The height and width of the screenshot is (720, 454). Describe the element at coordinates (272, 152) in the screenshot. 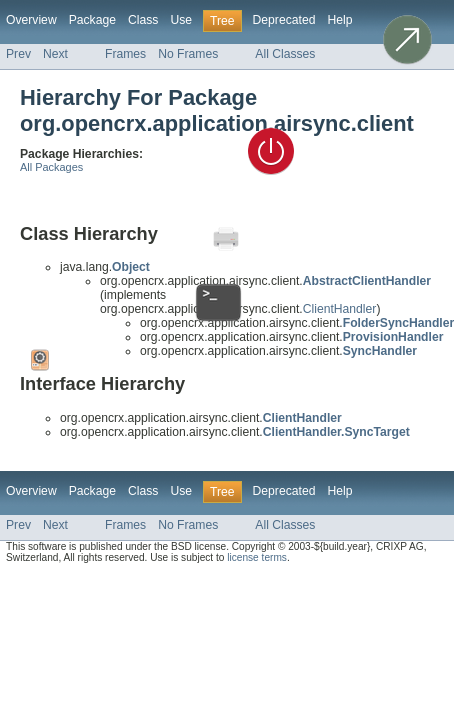

I see `shut down the system` at that location.